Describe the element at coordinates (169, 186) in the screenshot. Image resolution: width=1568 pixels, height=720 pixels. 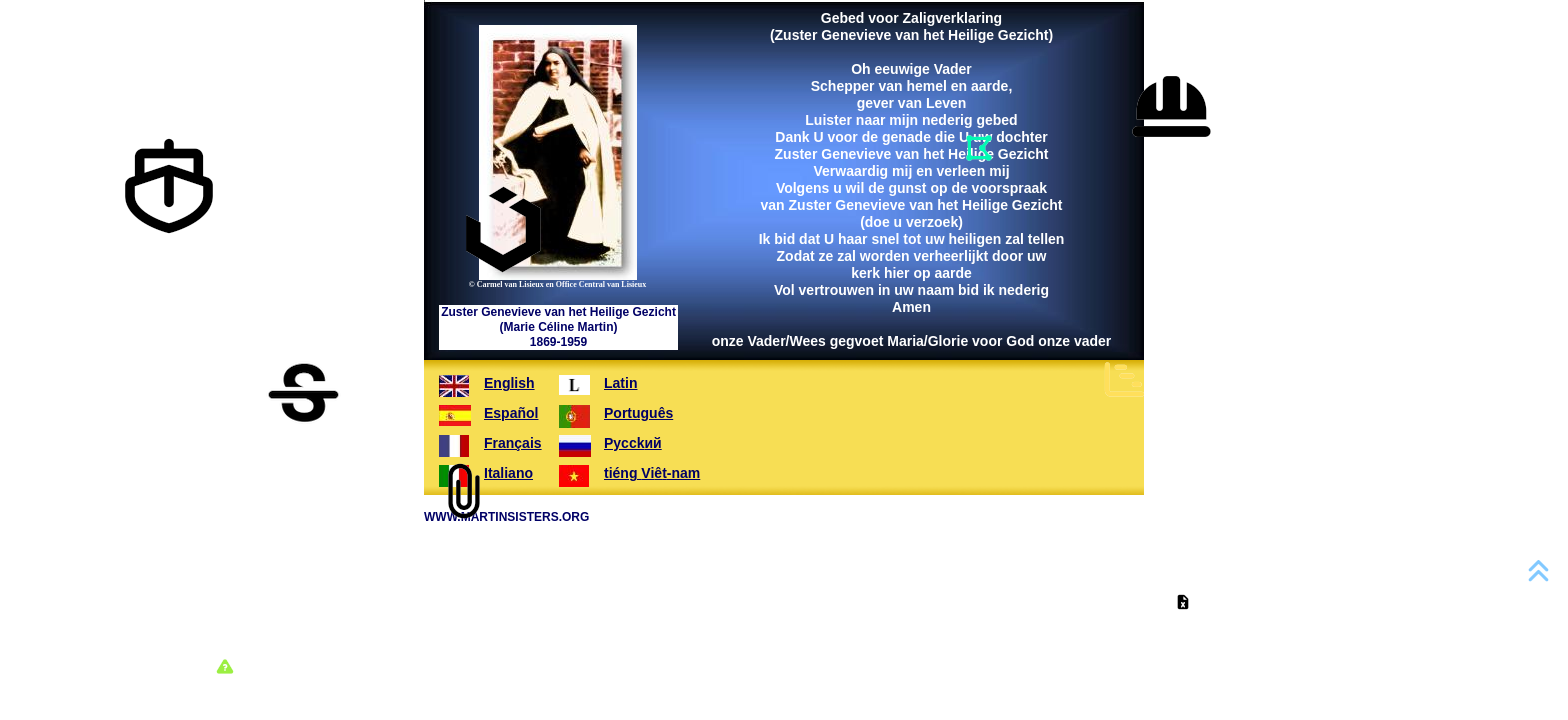
I see `access boat or marine transportation options` at that location.